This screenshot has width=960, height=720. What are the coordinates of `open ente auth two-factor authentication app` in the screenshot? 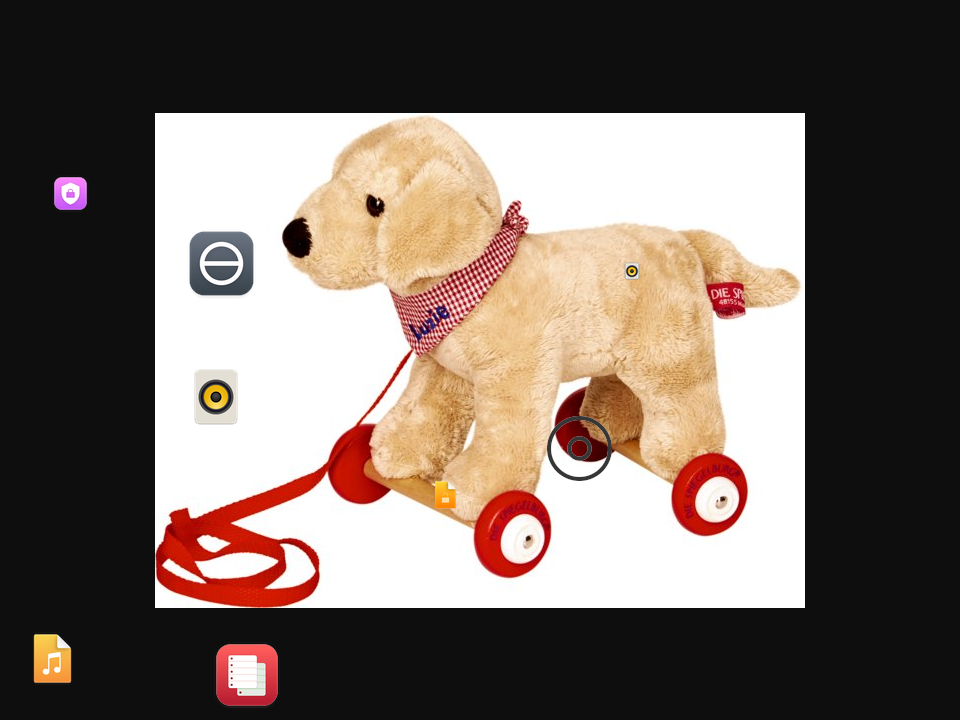 It's located at (70, 193).